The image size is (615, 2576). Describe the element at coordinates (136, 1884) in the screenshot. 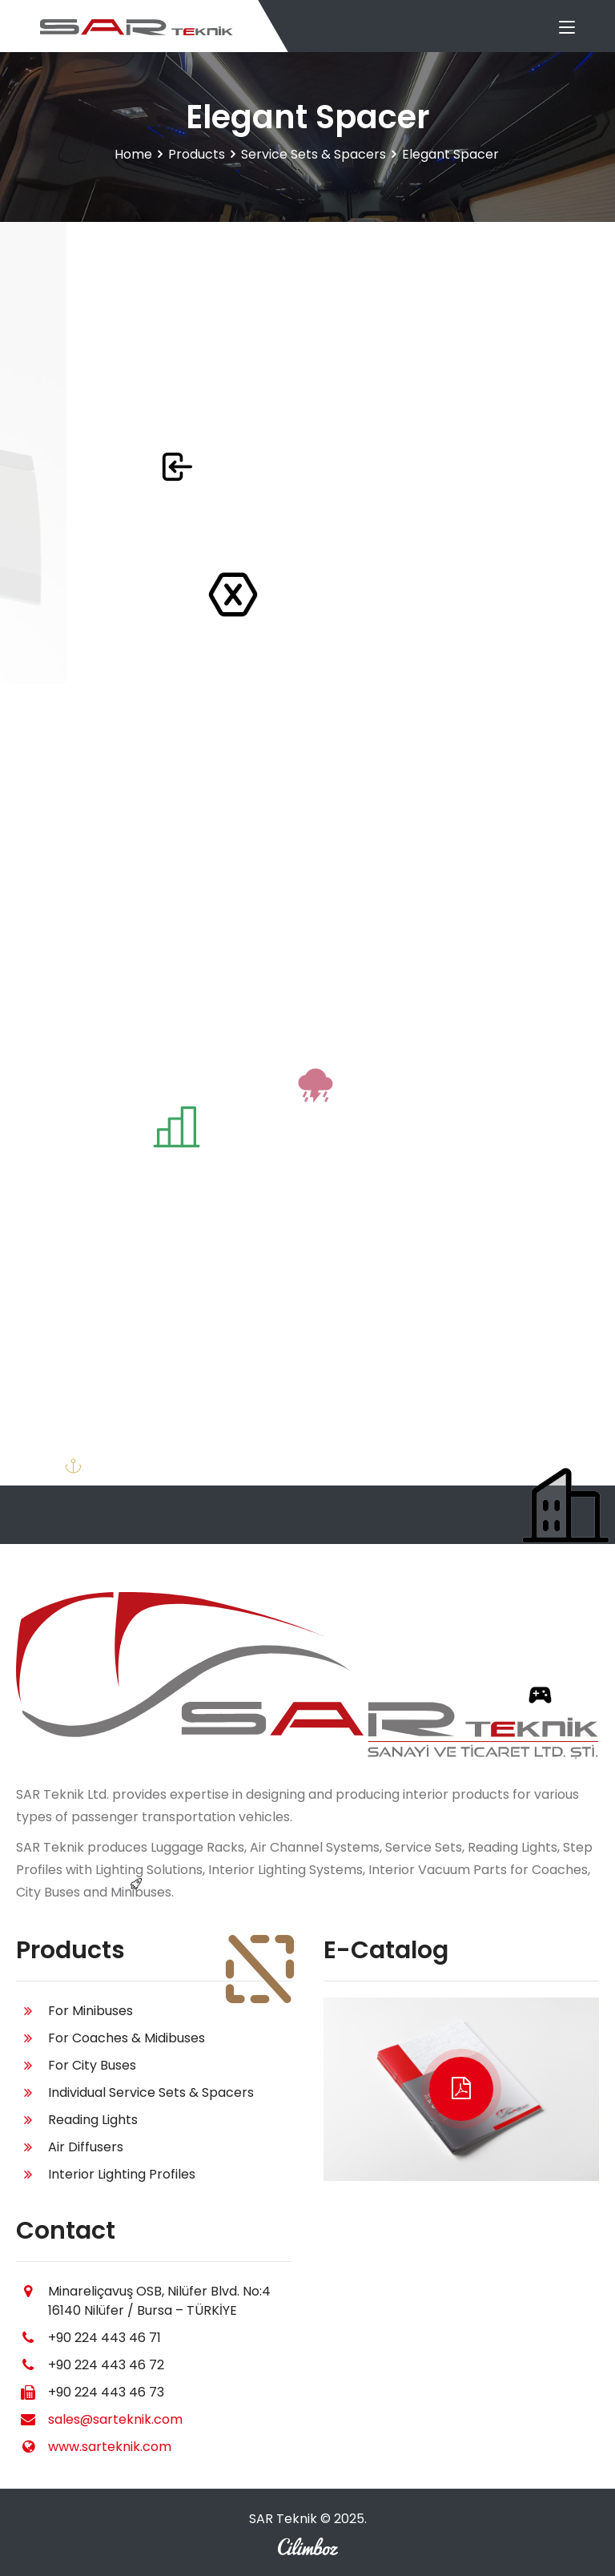

I see `launch or deploy an application` at that location.